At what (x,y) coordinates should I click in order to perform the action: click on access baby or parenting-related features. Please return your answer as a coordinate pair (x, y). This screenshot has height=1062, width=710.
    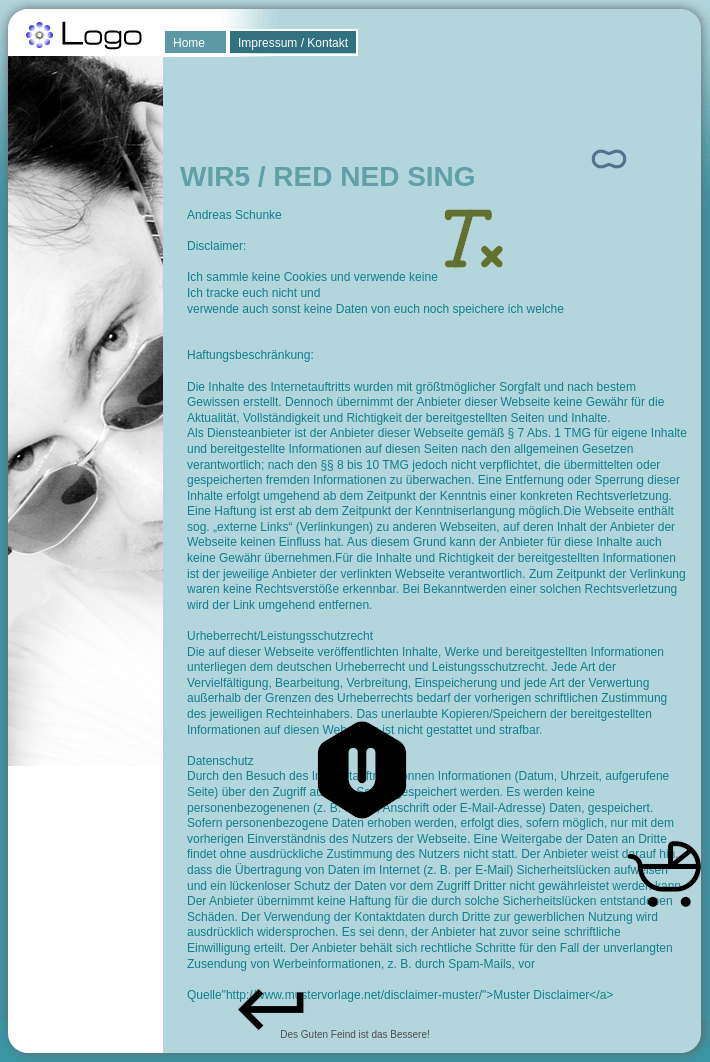
    Looking at the image, I should click on (665, 871).